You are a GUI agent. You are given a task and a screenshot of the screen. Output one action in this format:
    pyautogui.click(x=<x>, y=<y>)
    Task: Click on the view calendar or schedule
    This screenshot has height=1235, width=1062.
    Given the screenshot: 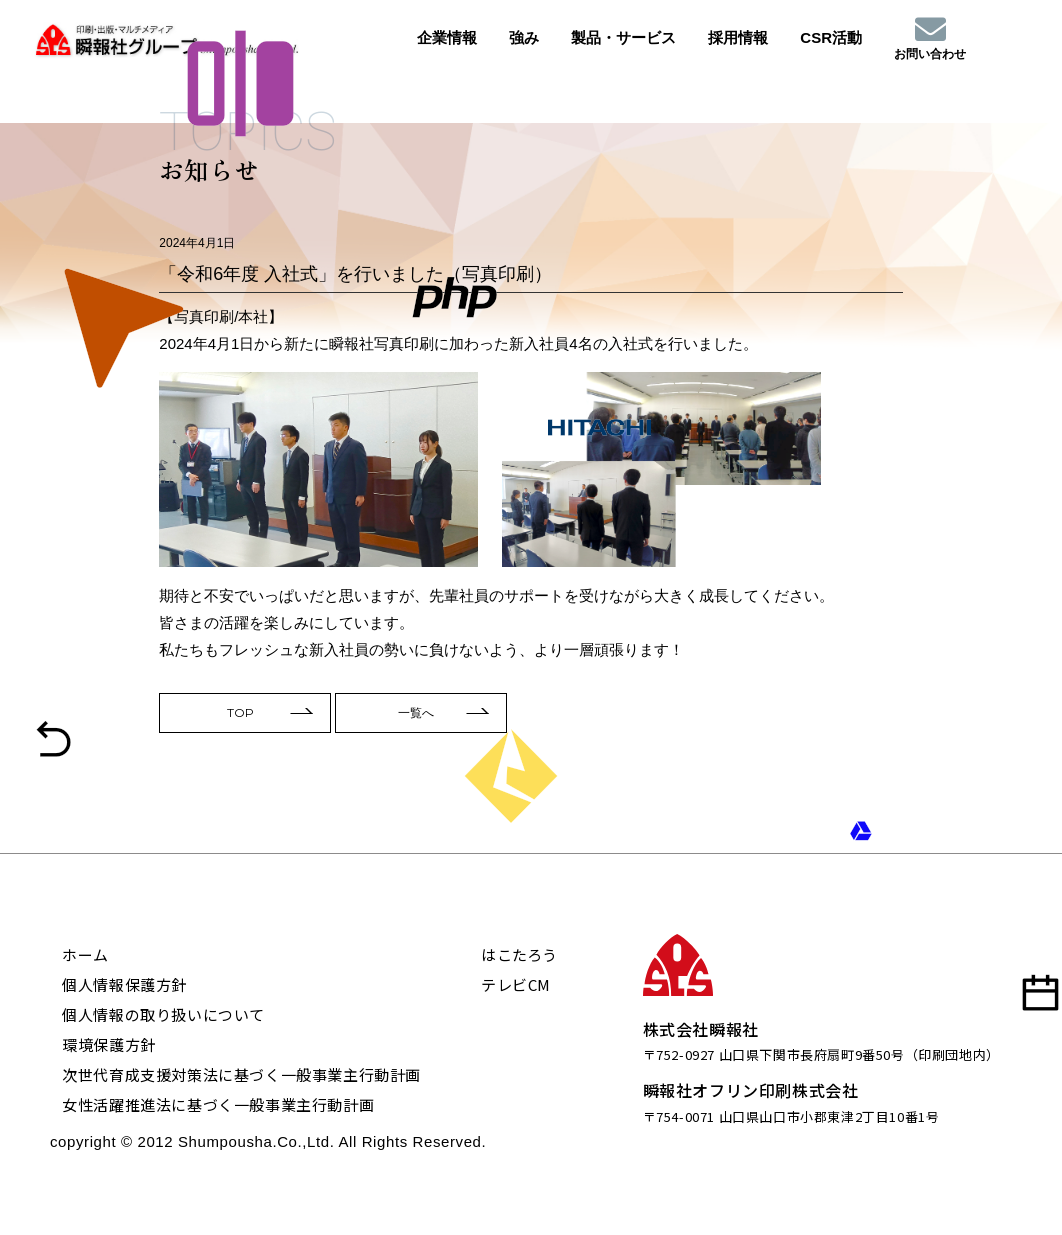 What is the action you would take?
    pyautogui.click(x=1040, y=994)
    